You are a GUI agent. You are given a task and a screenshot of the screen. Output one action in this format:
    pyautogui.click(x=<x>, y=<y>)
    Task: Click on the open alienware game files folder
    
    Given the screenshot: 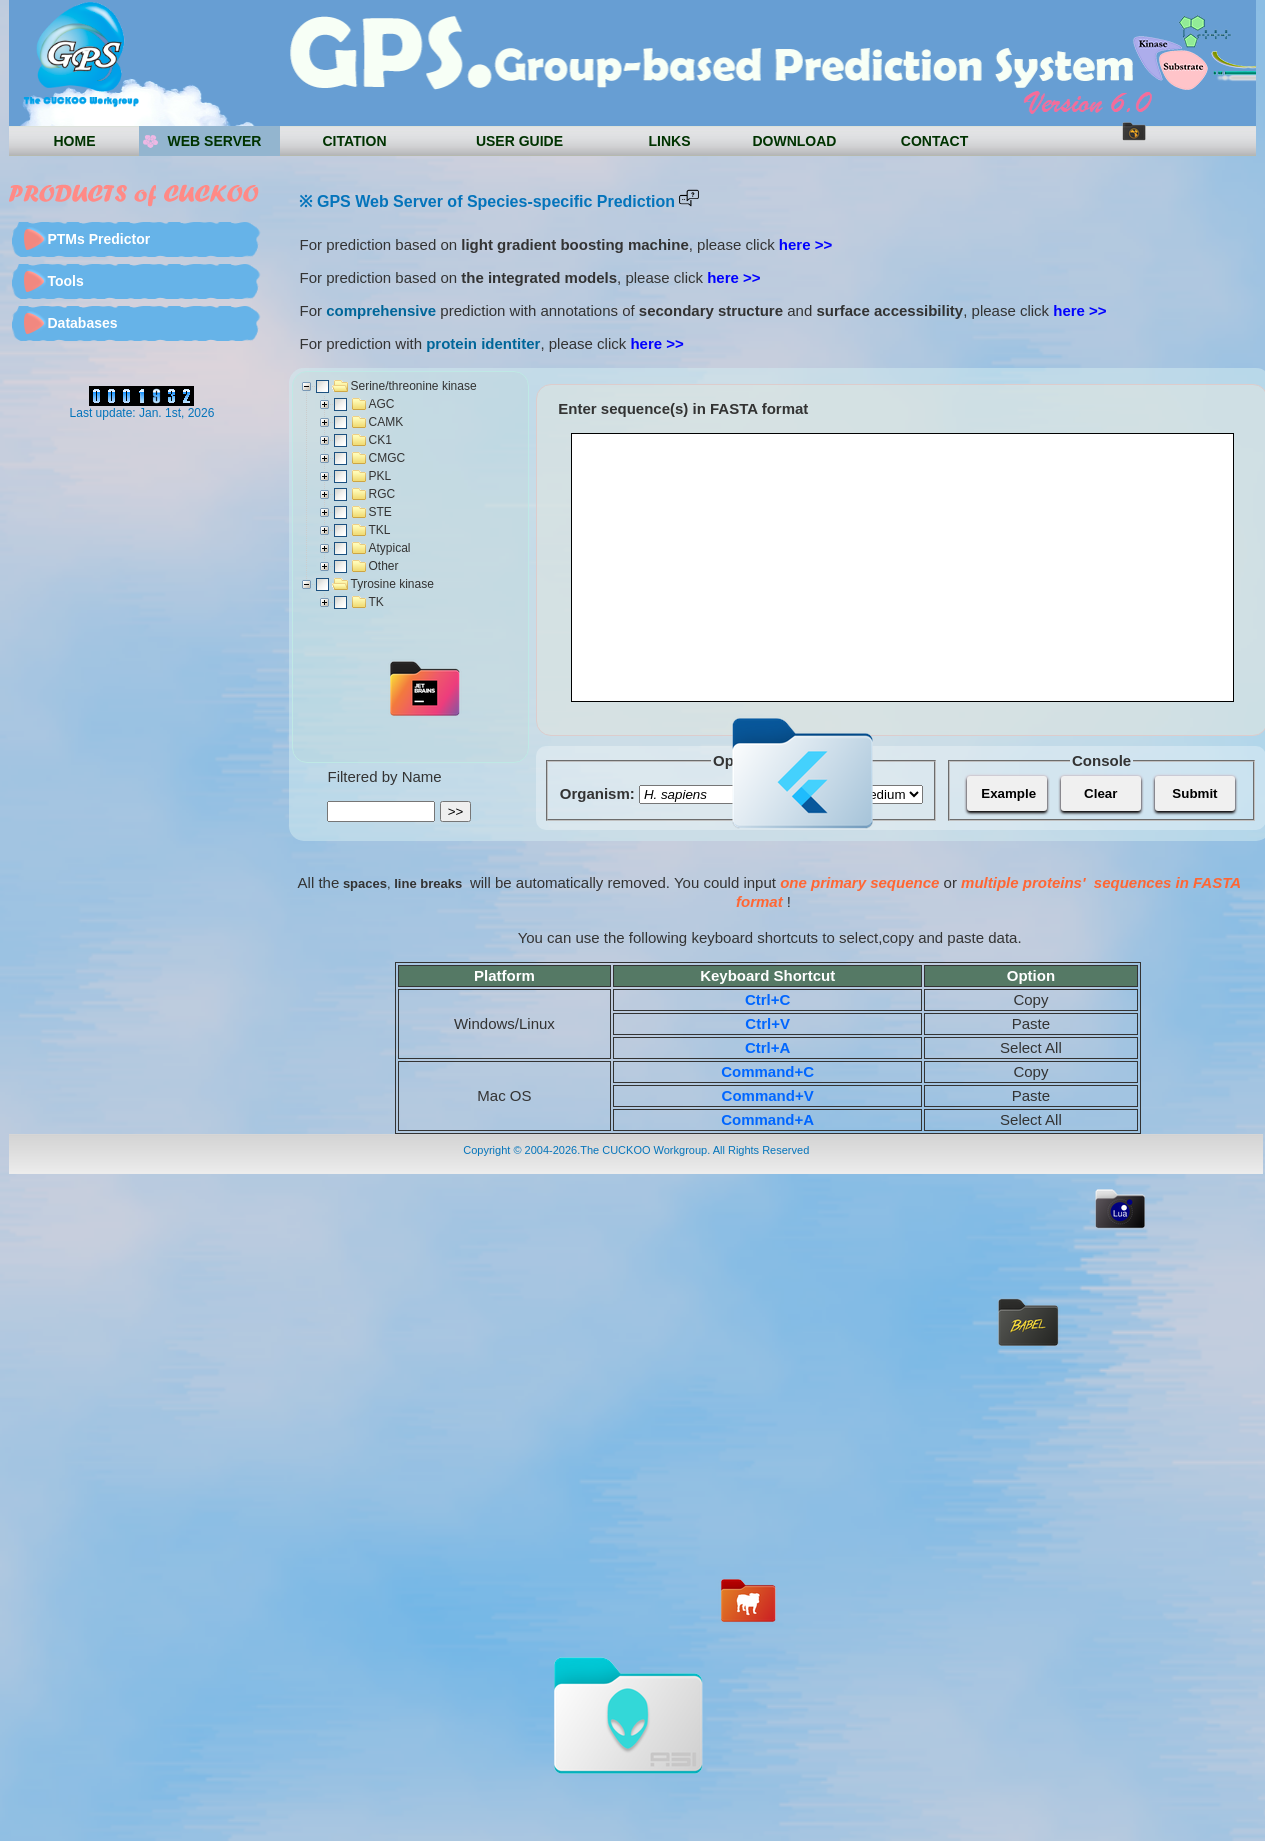 What is the action you would take?
    pyautogui.click(x=627, y=1719)
    